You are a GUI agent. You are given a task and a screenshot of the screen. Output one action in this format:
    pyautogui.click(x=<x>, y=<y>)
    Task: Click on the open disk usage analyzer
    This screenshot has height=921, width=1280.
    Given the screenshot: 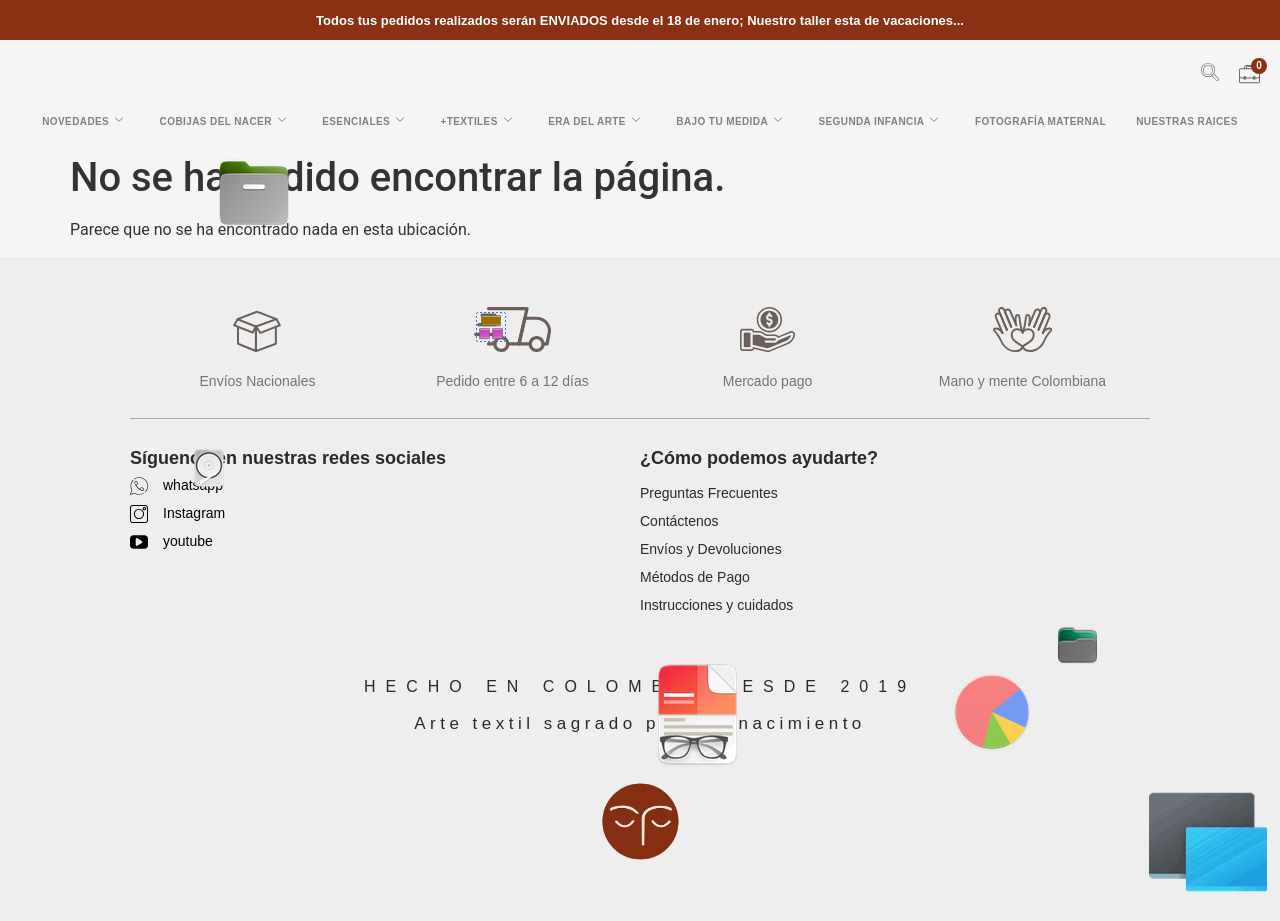 What is the action you would take?
    pyautogui.click(x=992, y=712)
    